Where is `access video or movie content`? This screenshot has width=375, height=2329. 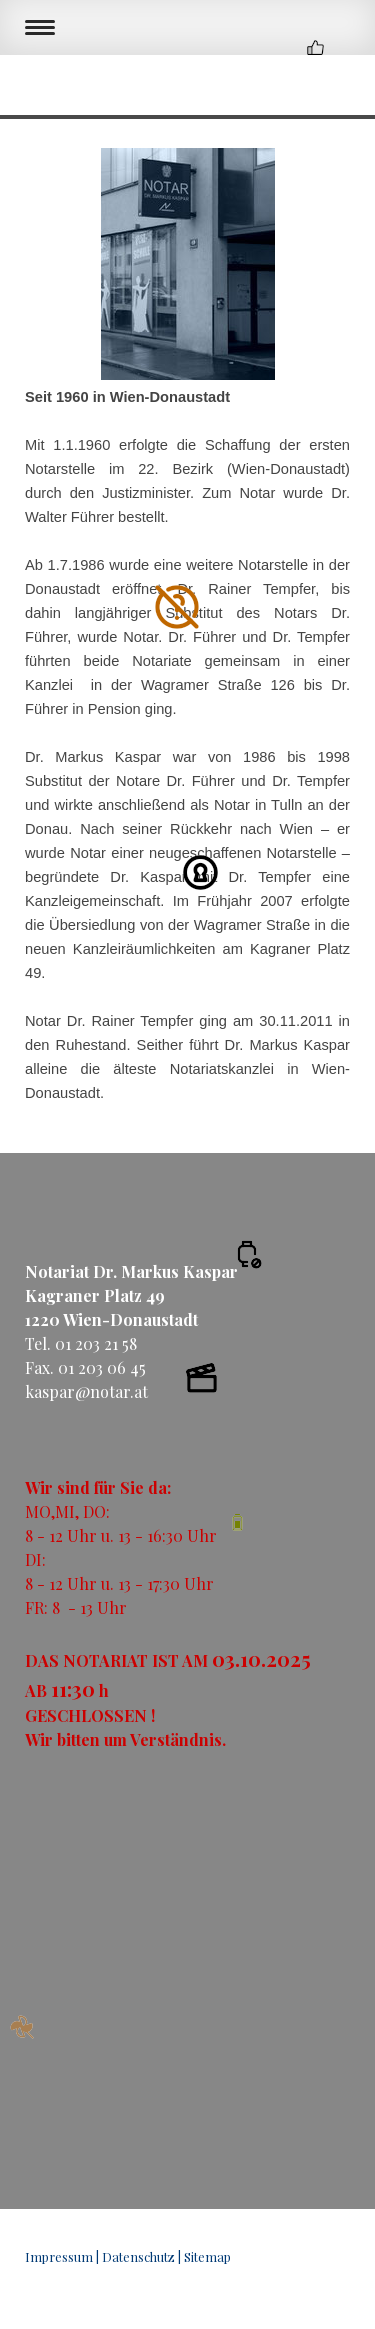 access video or movie content is located at coordinates (202, 1379).